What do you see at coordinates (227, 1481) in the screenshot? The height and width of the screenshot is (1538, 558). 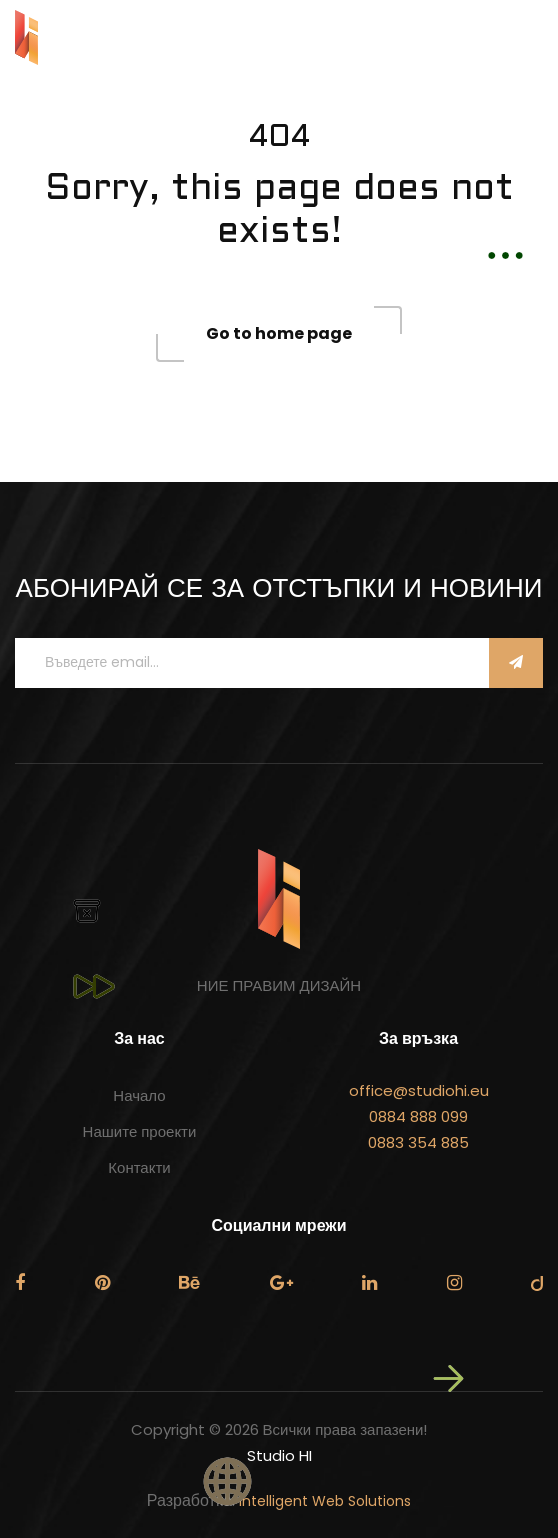 I see `switch to global or worldwide view` at bounding box center [227, 1481].